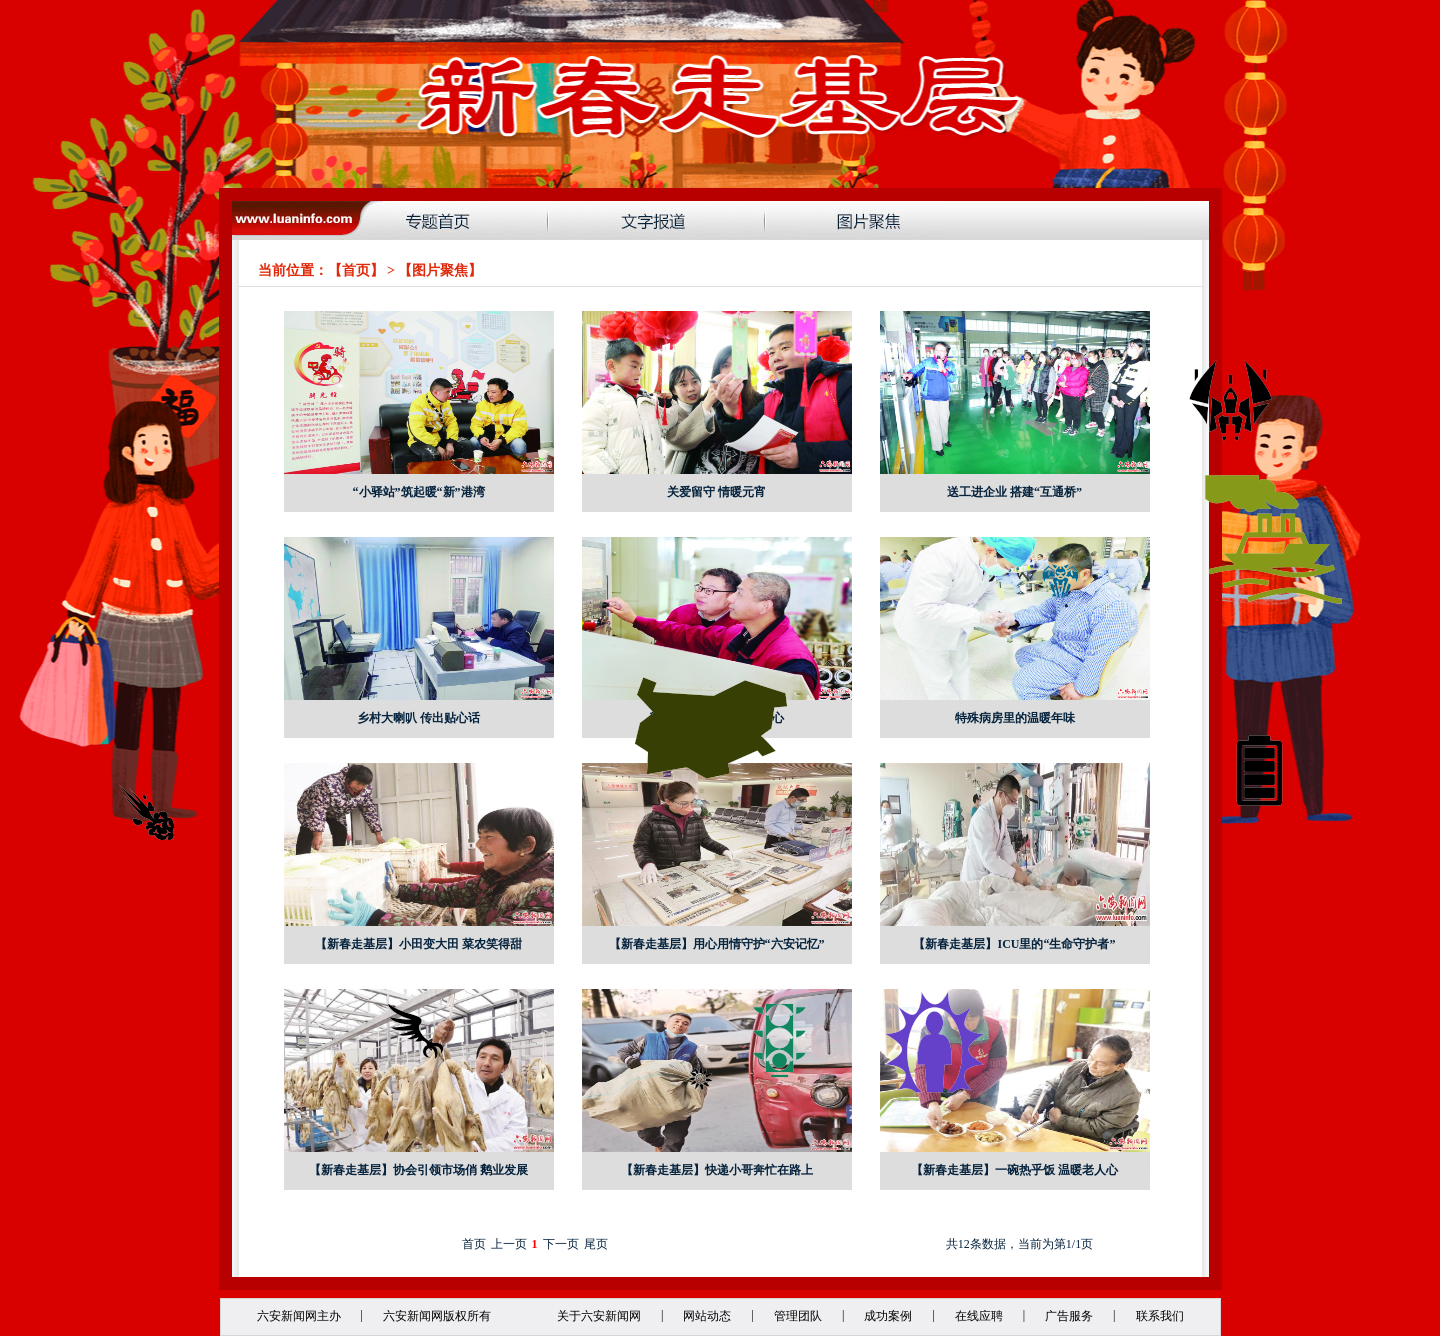  Describe the element at coordinates (700, 1078) in the screenshot. I see `indicates a garden or farming feature in a game` at that location.